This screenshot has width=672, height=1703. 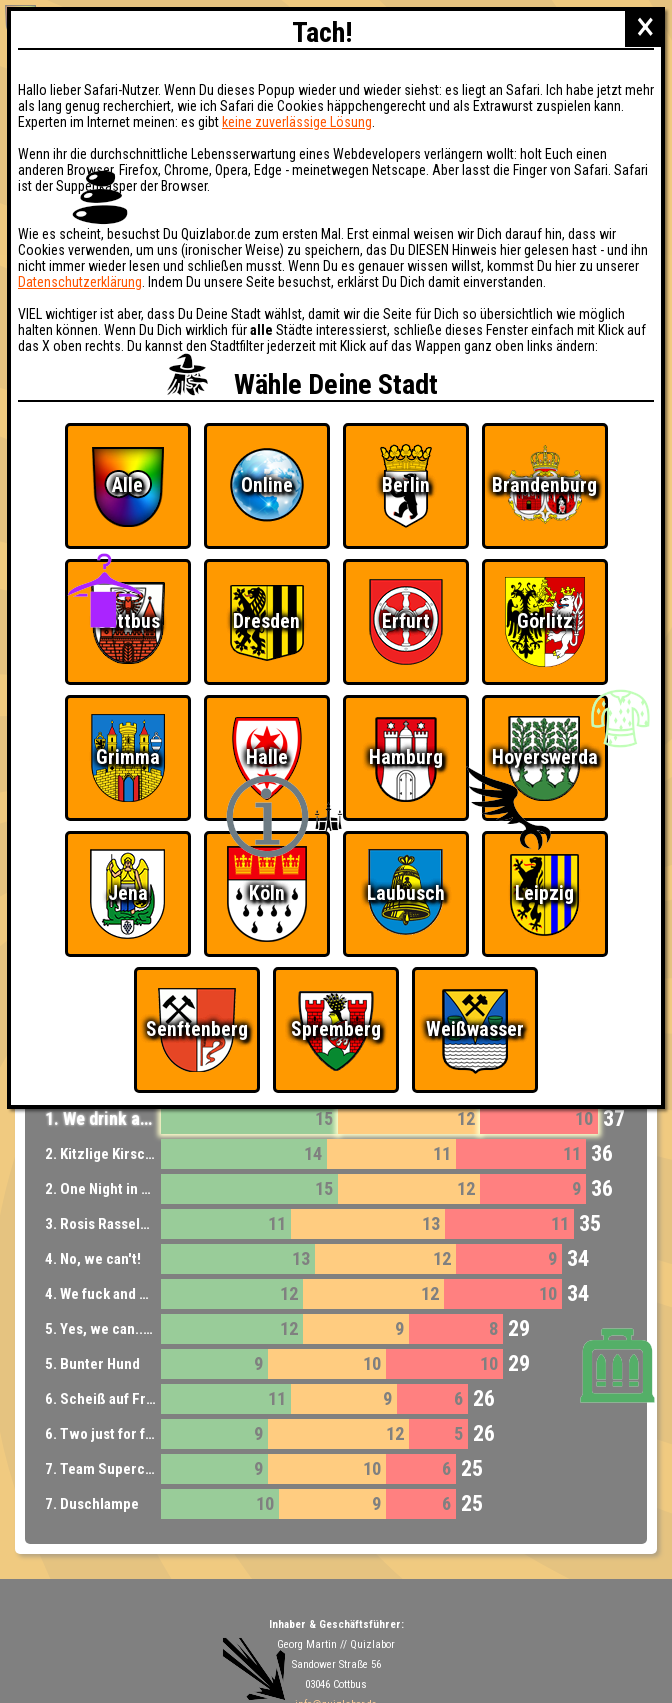 What do you see at coordinates (104, 590) in the screenshot?
I see `browse clothing or wardrobe items` at bounding box center [104, 590].